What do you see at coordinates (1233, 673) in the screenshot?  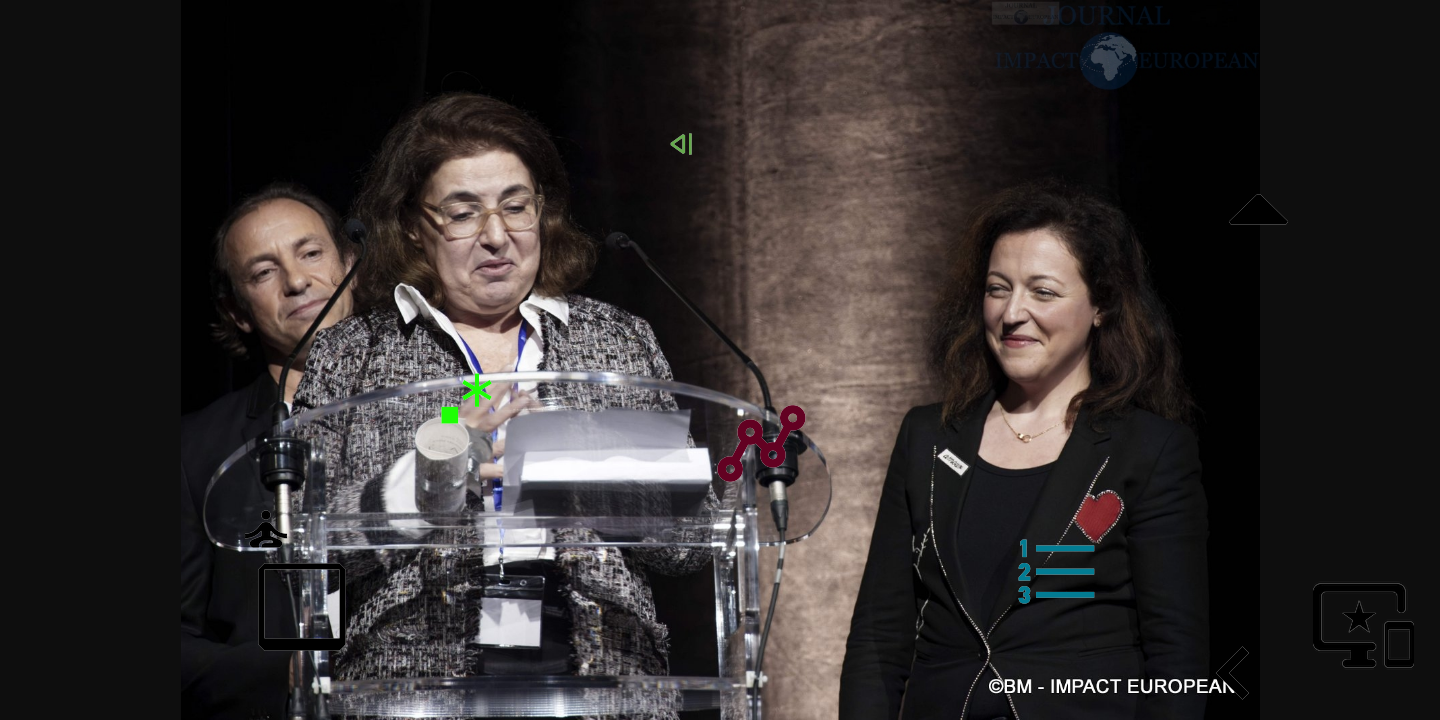 I see `go back to the previous screen` at bounding box center [1233, 673].